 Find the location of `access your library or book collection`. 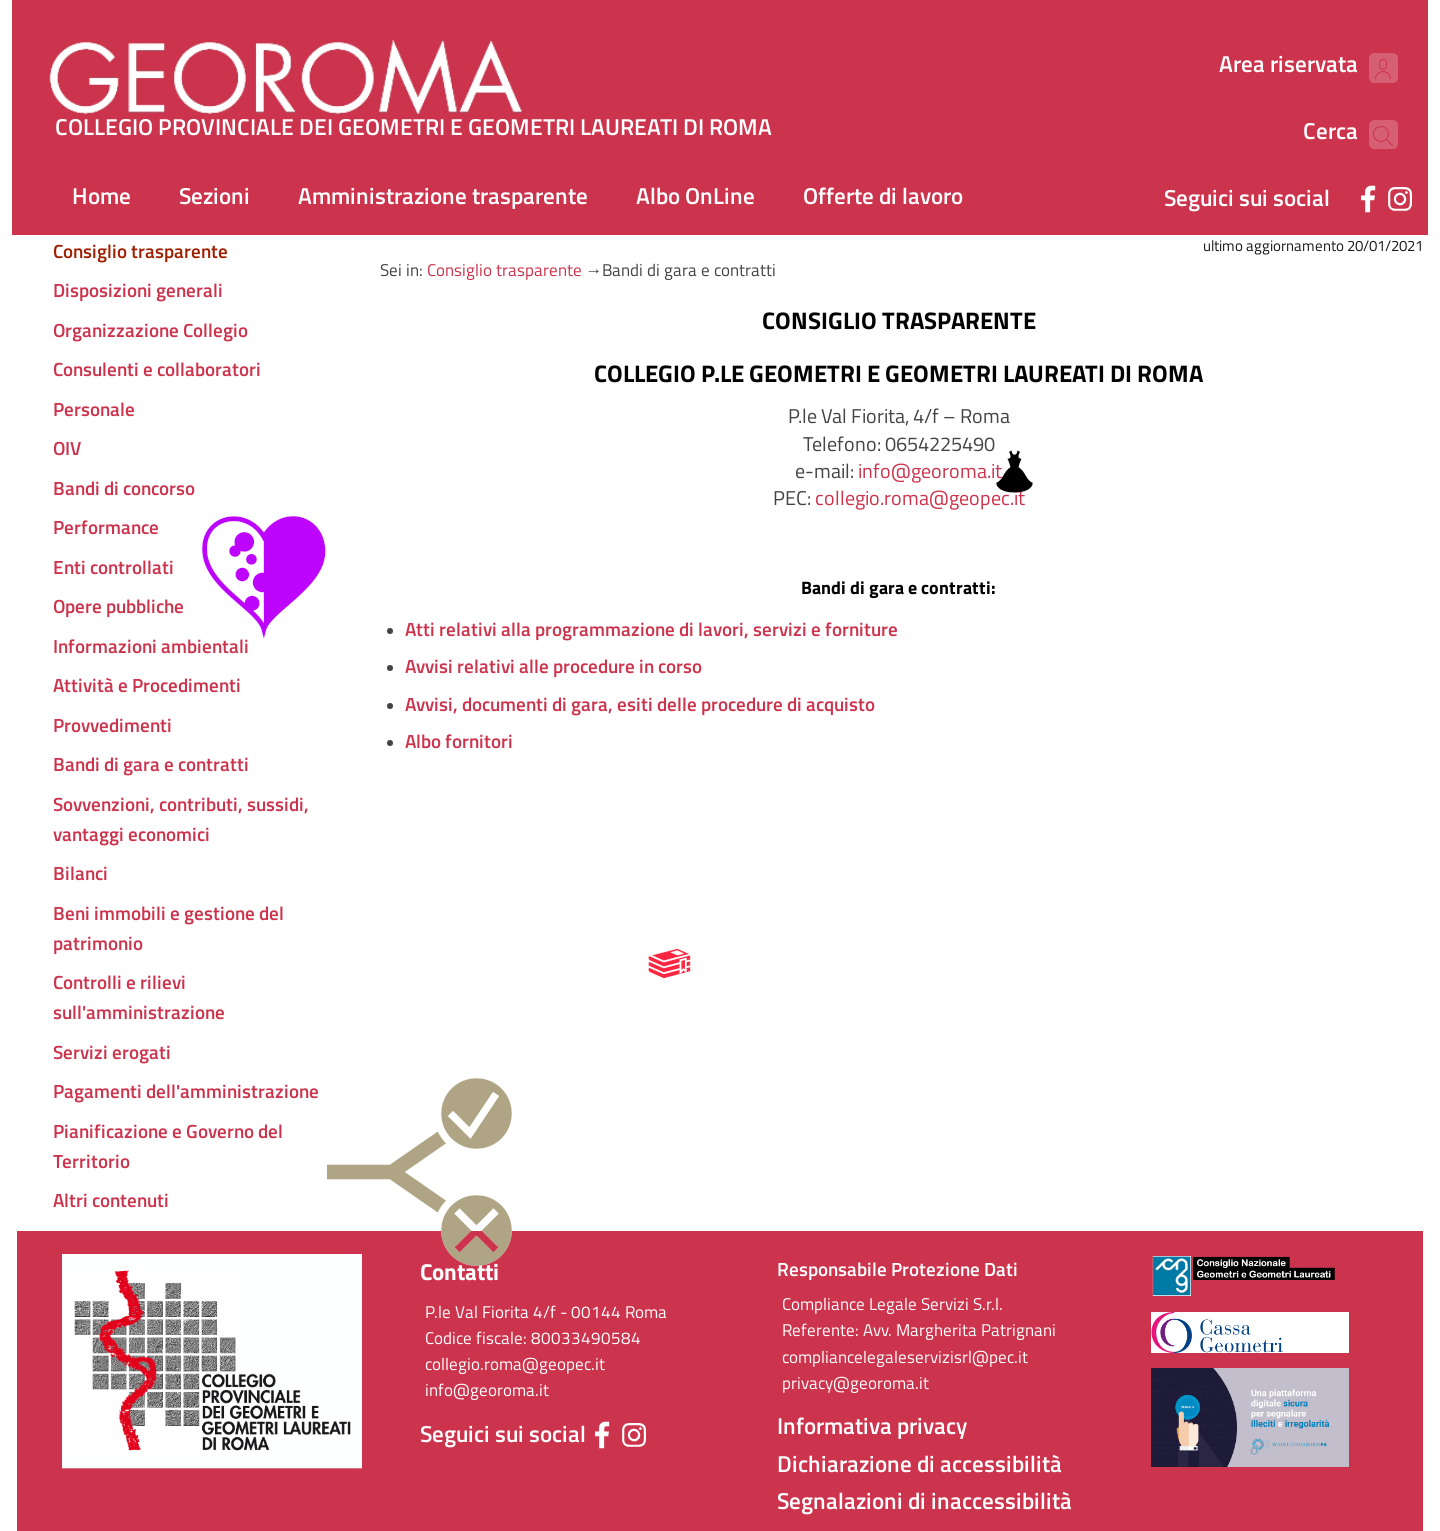

access your library or book collection is located at coordinates (669, 963).